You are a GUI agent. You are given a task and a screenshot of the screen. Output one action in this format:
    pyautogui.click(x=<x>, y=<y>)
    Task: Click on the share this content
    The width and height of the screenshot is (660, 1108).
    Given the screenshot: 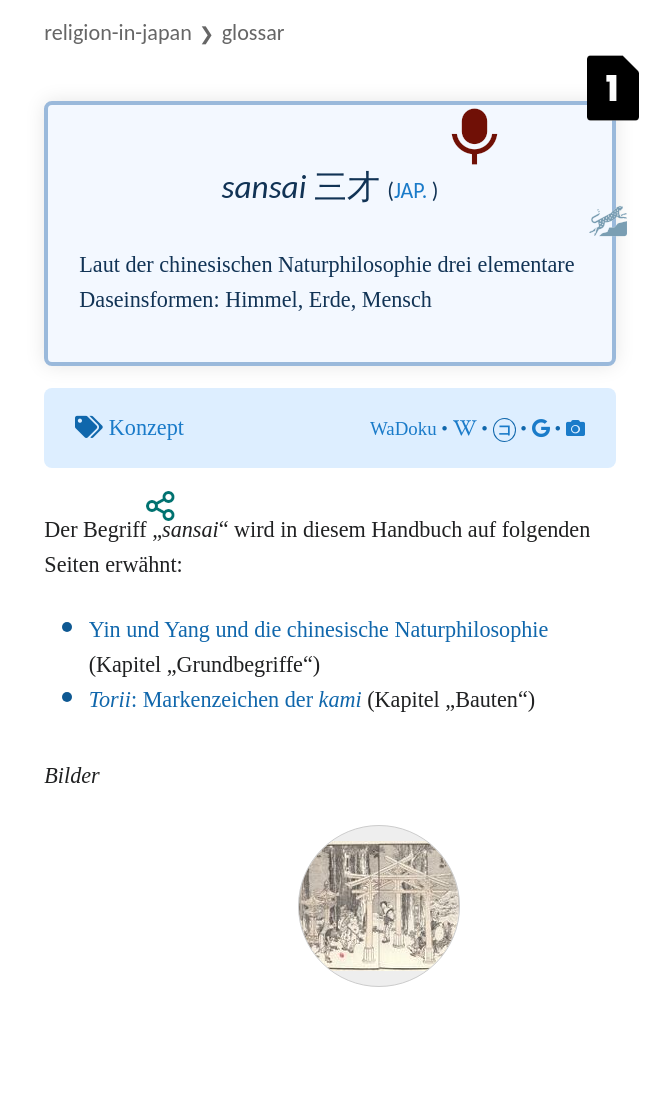 What is the action you would take?
    pyautogui.click(x=161, y=506)
    